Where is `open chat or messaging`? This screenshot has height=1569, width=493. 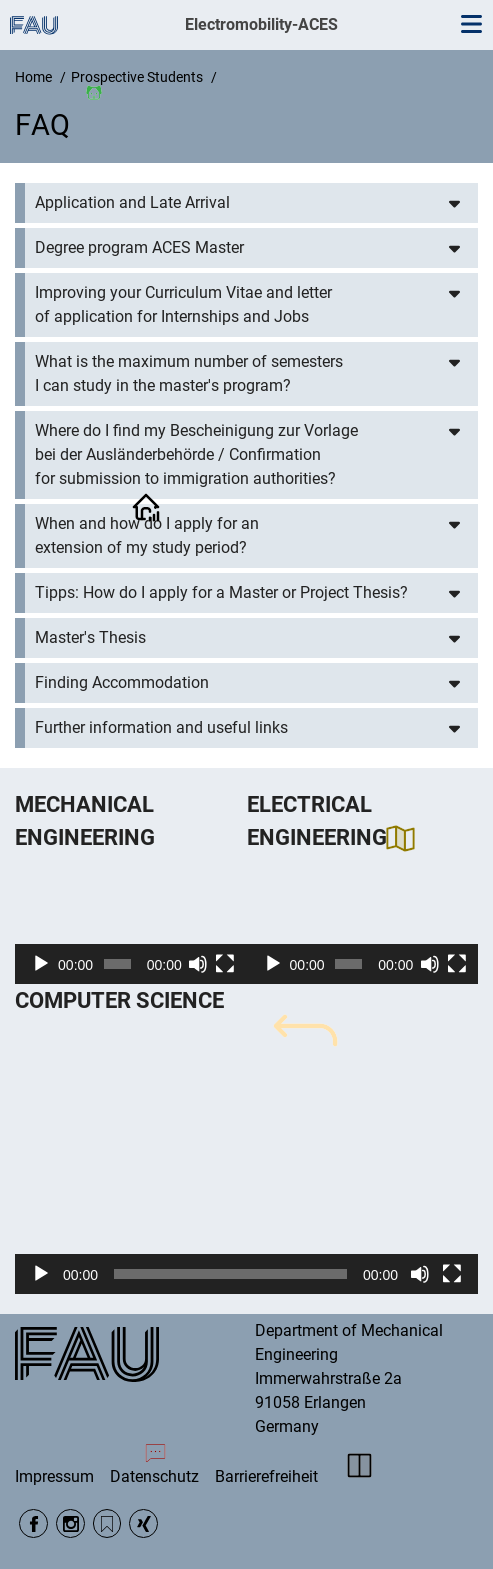
open chat or messaging is located at coordinates (155, 1451).